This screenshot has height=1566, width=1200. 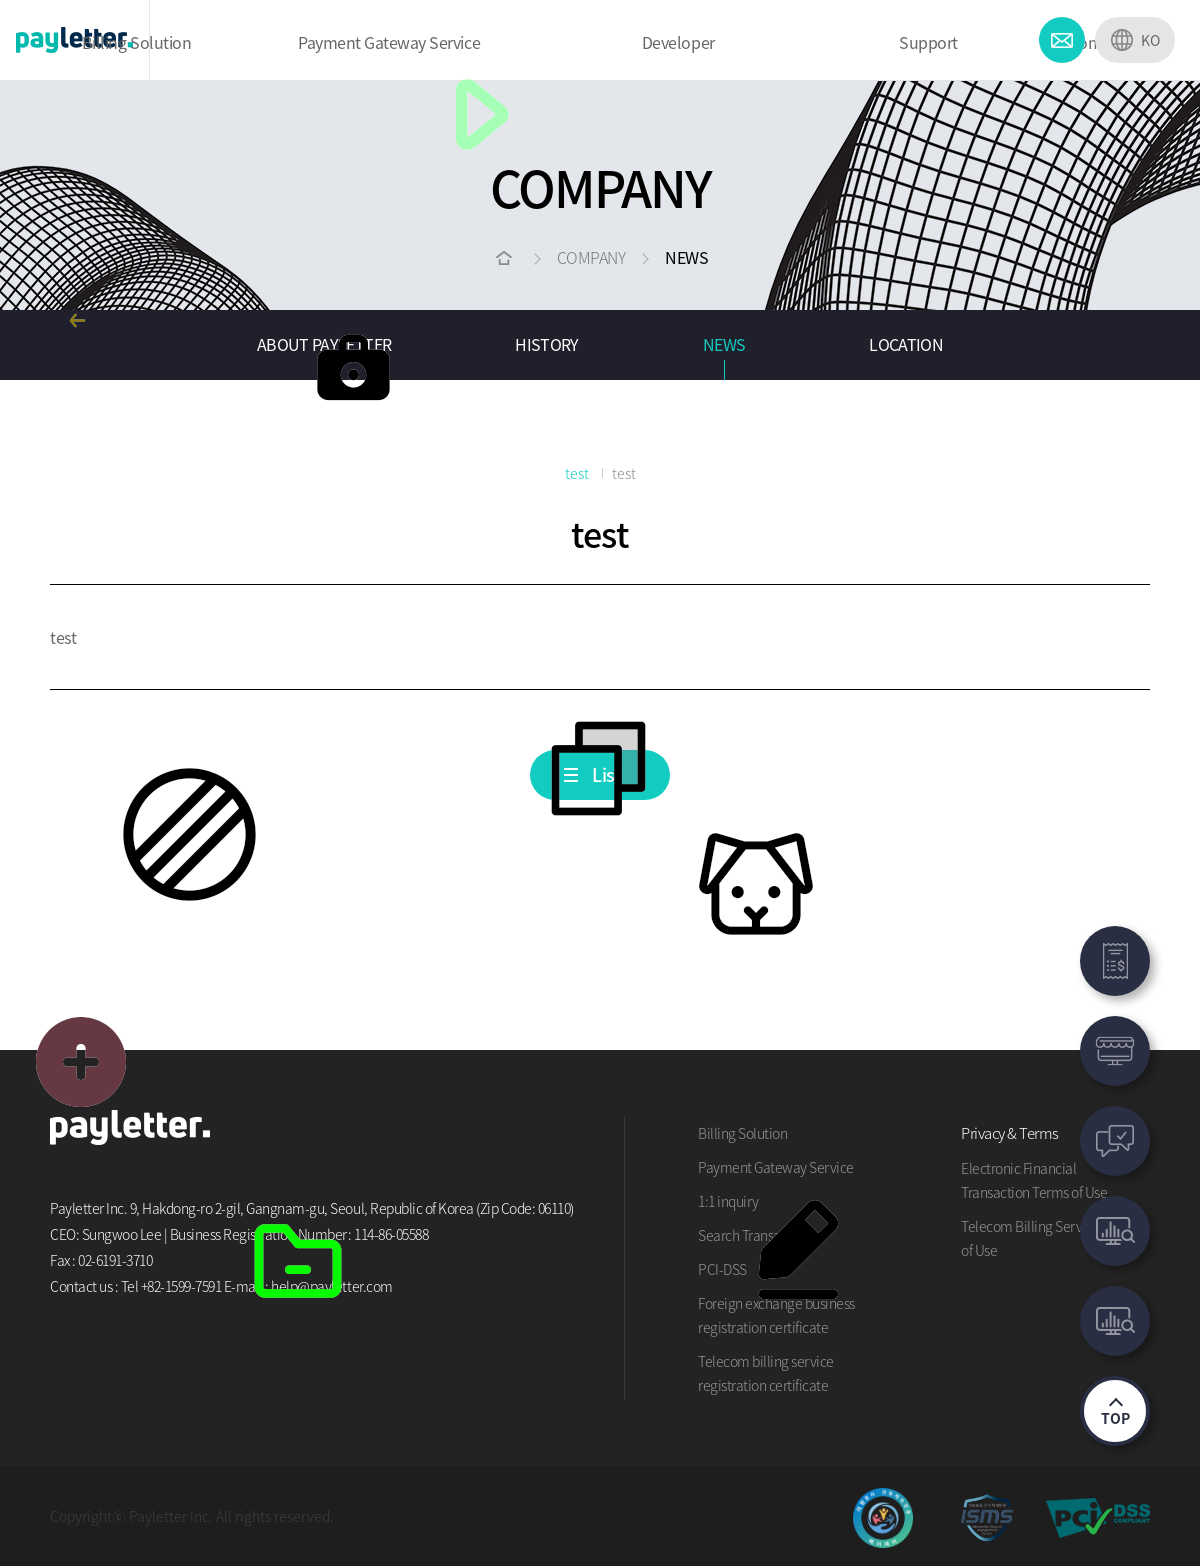 I want to click on go back to the previous screen, so click(x=77, y=320).